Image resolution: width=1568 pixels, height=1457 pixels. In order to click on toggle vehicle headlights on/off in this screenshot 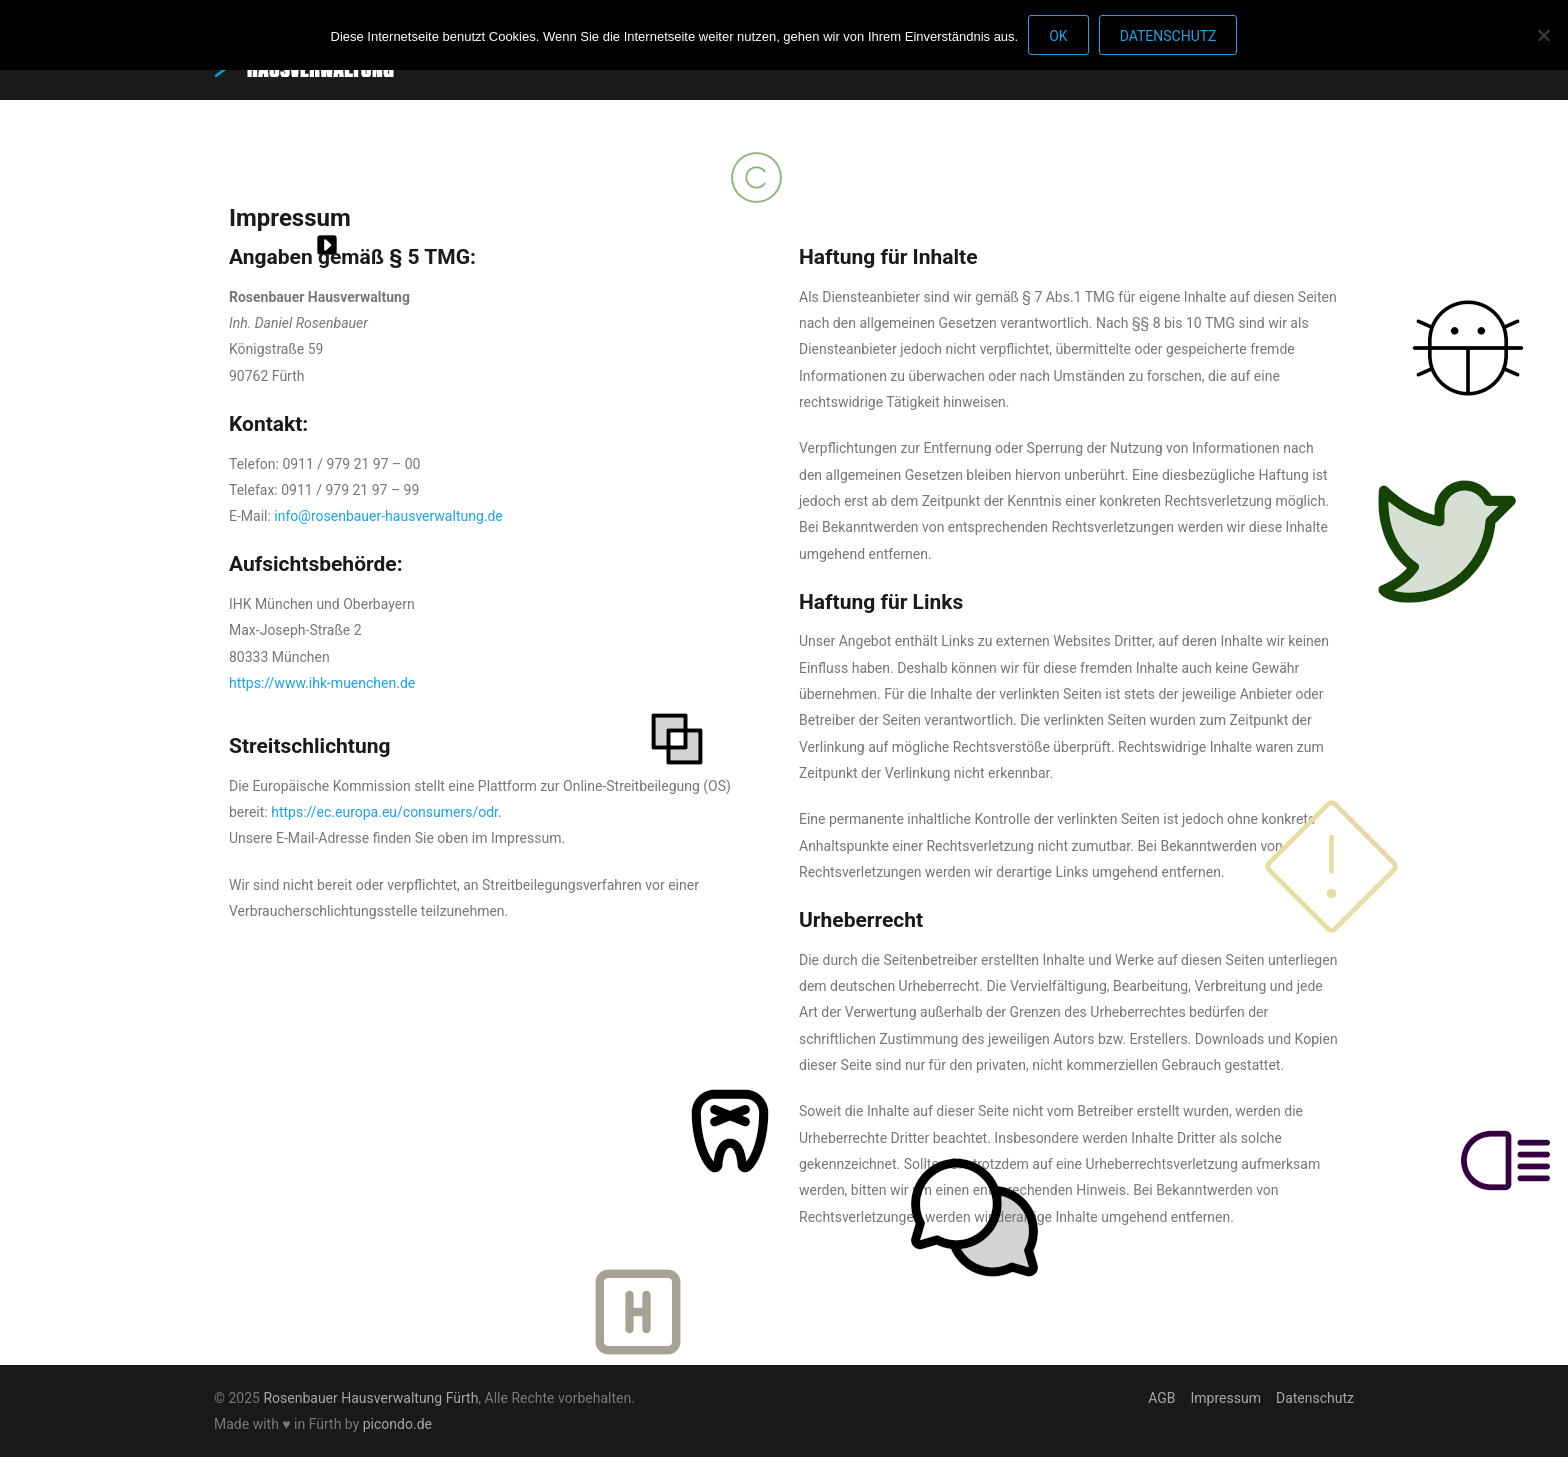, I will do `click(1505, 1160)`.